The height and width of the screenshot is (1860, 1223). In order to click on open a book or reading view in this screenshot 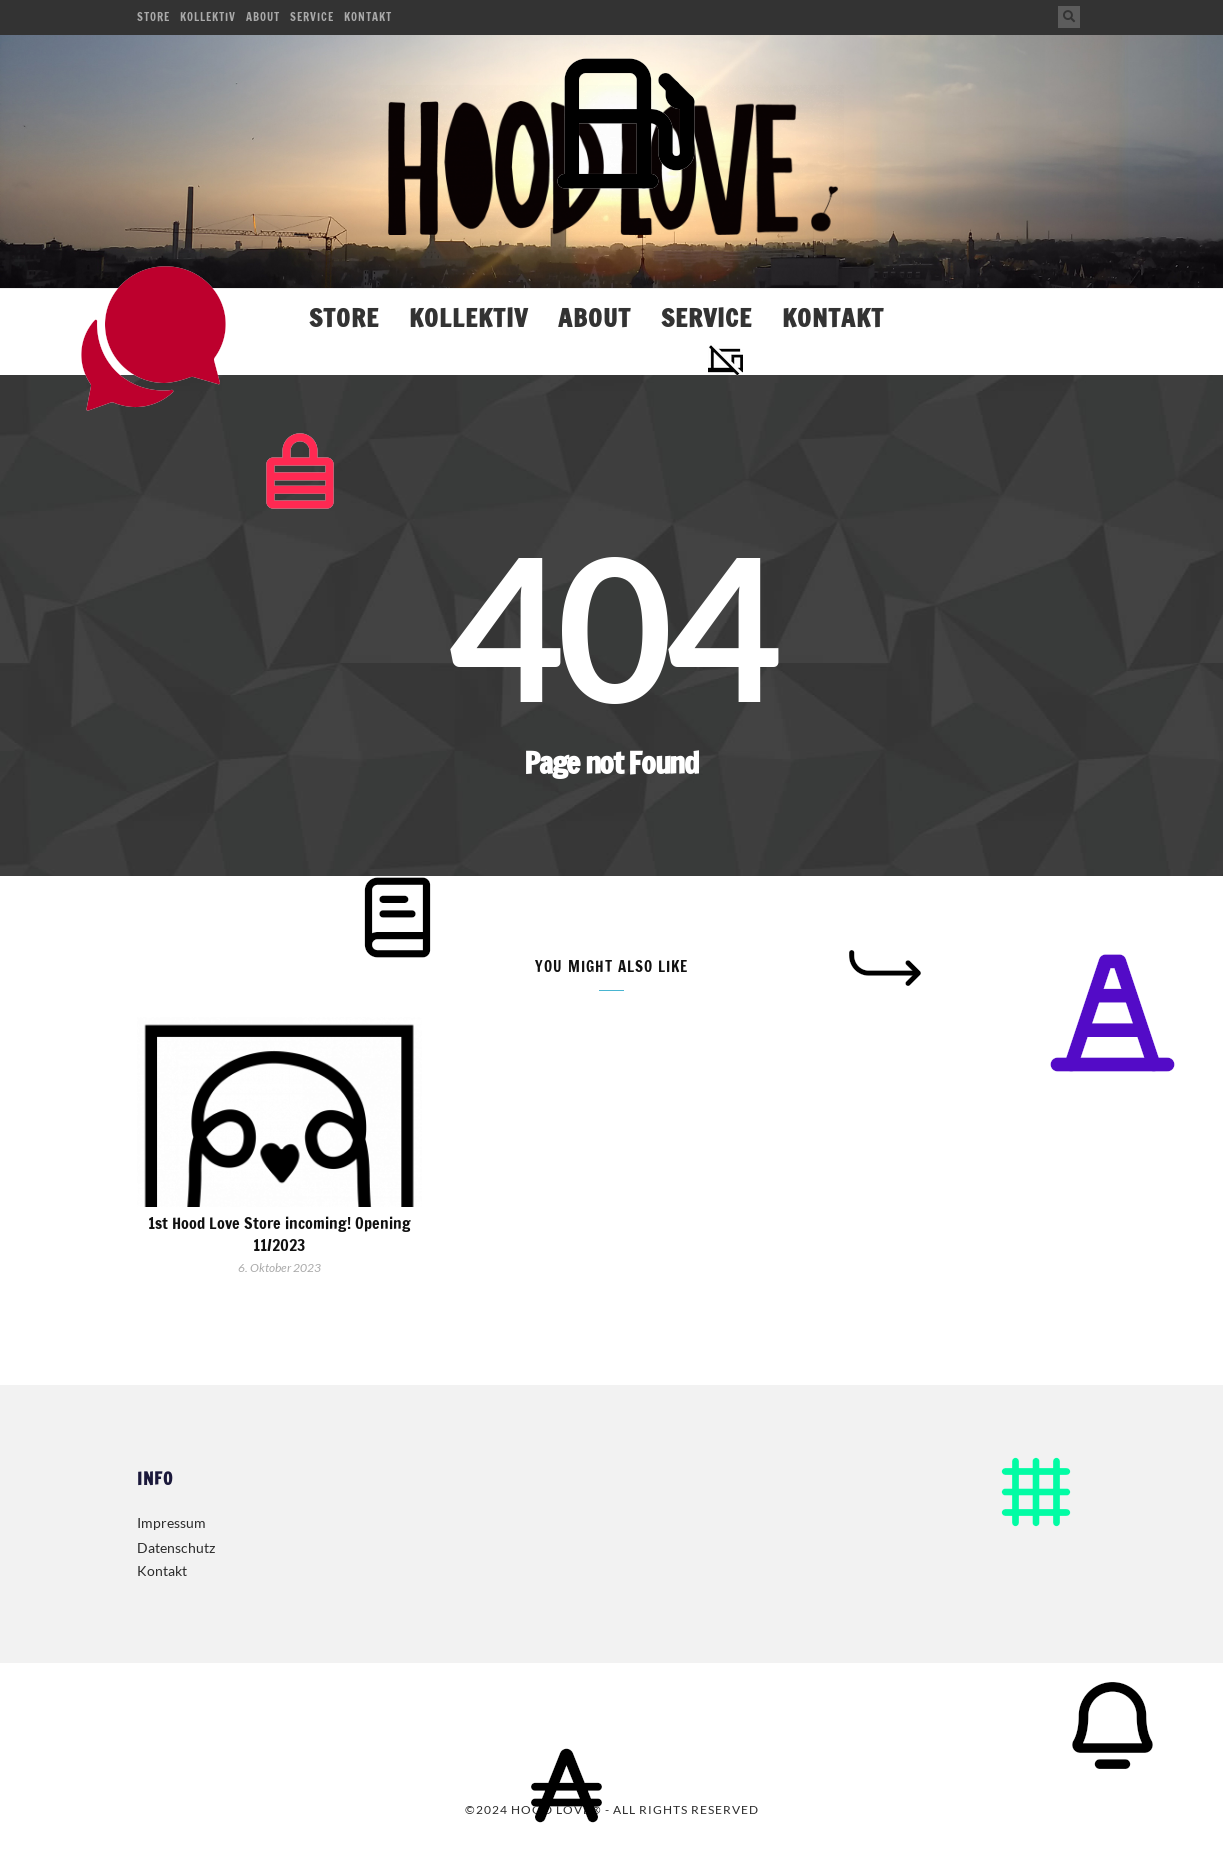, I will do `click(397, 917)`.